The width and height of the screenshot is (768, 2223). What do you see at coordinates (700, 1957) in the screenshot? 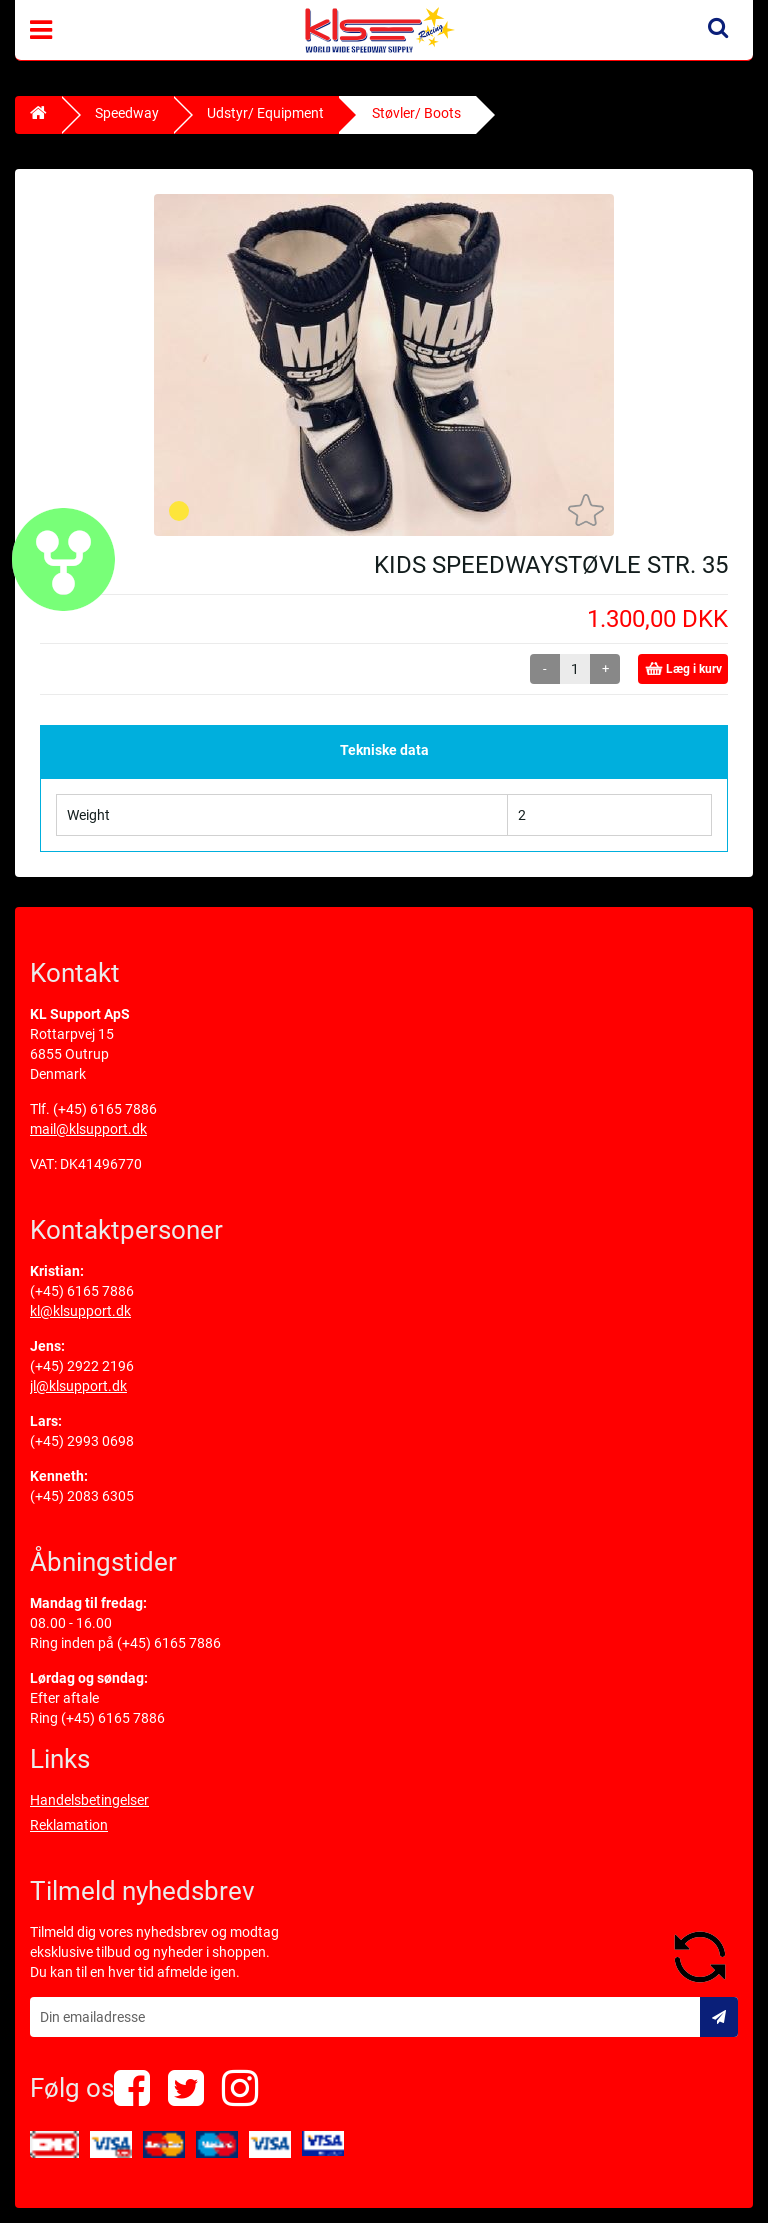
I see `sync or refresh content` at bounding box center [700, 1957].